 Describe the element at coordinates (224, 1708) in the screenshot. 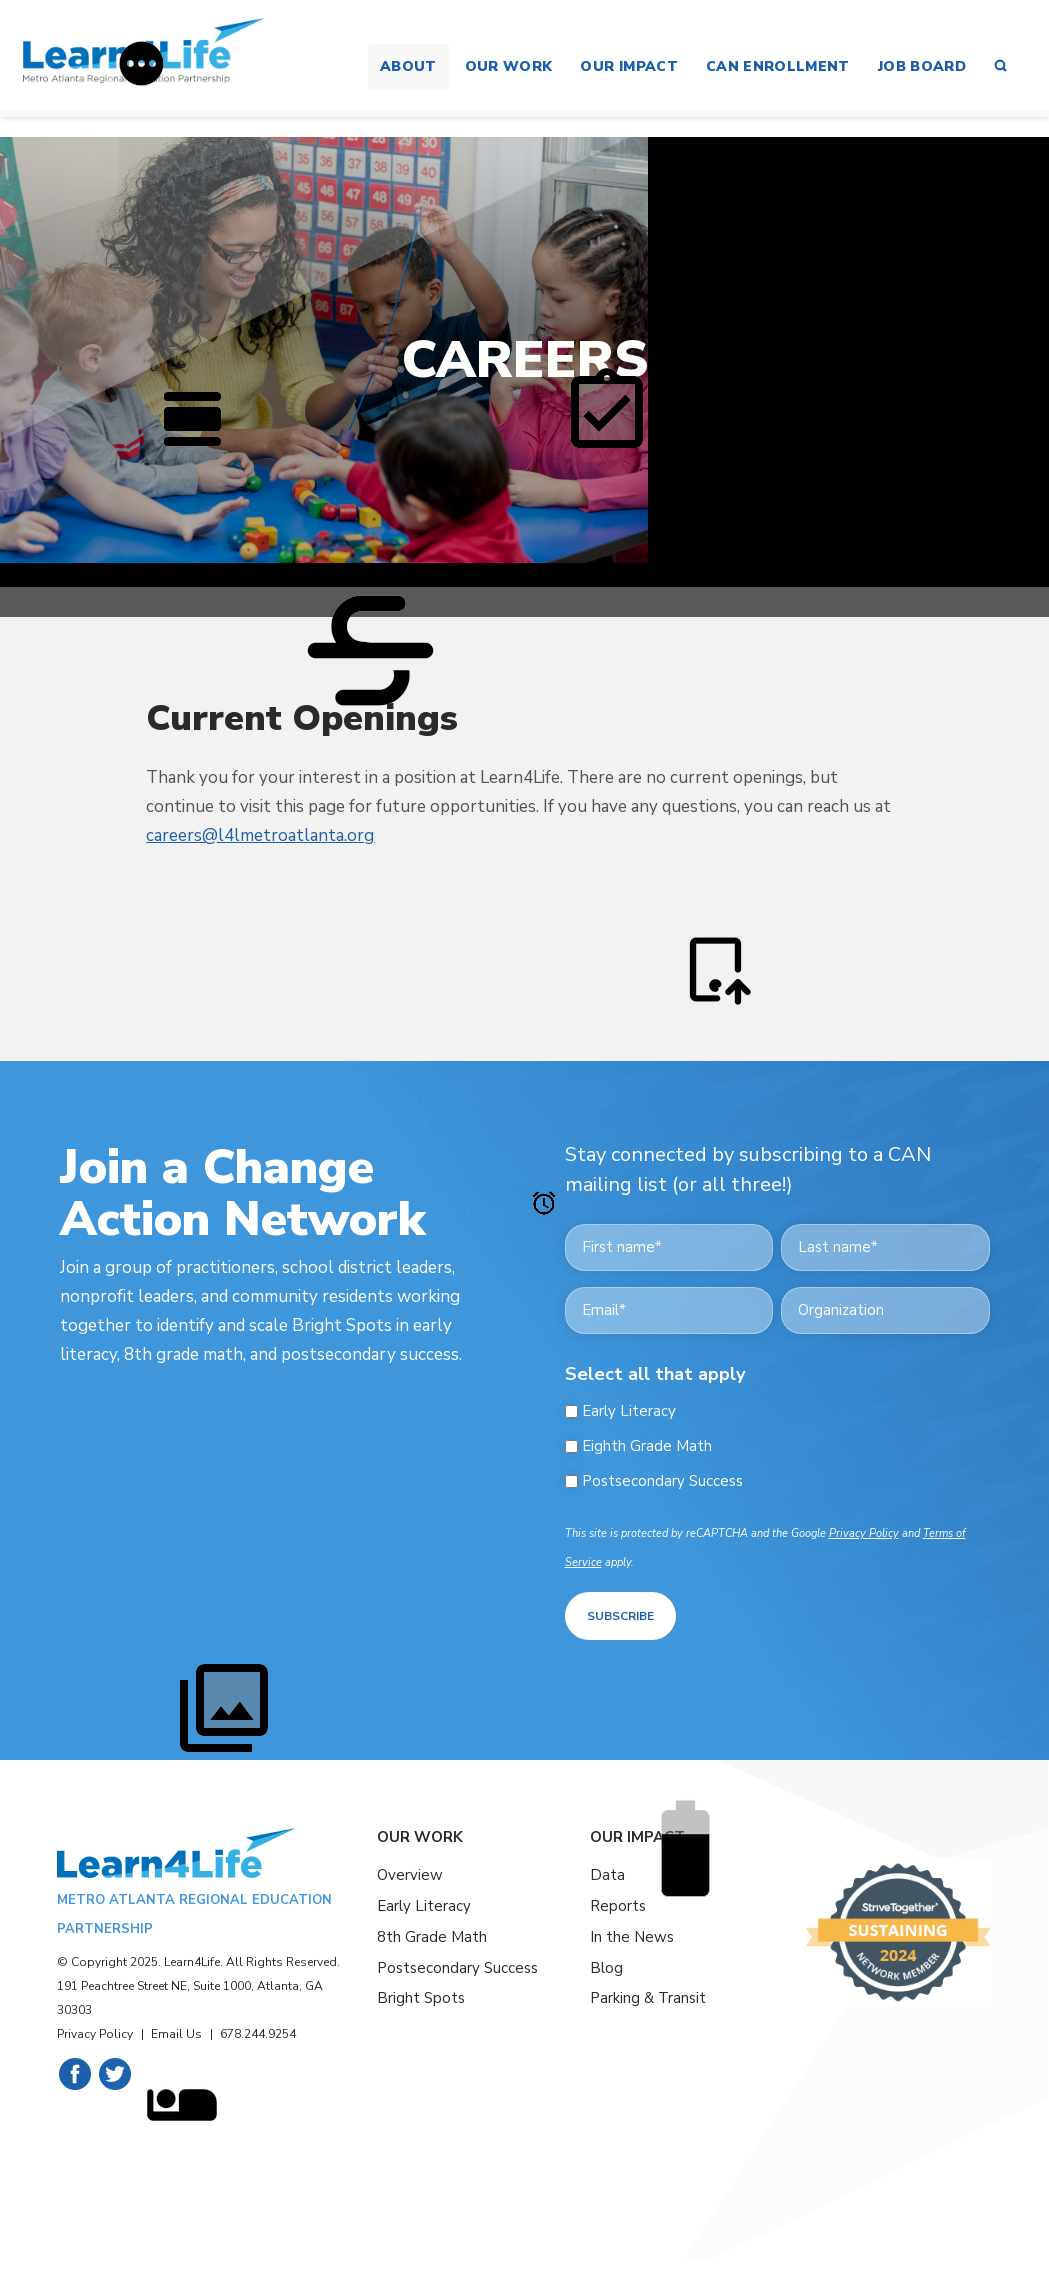

I see `apply filters to images or photos` at that location.